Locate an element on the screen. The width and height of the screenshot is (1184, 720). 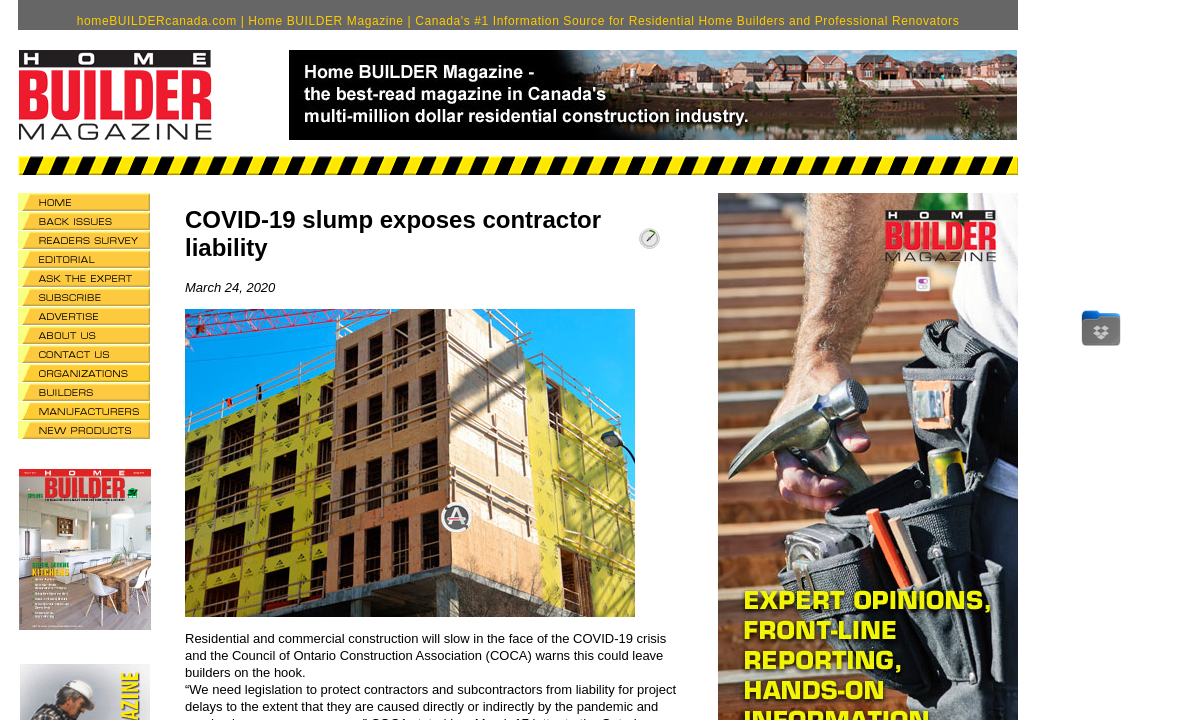
open gnome tweaks settings is located at coordinates (923, 284).